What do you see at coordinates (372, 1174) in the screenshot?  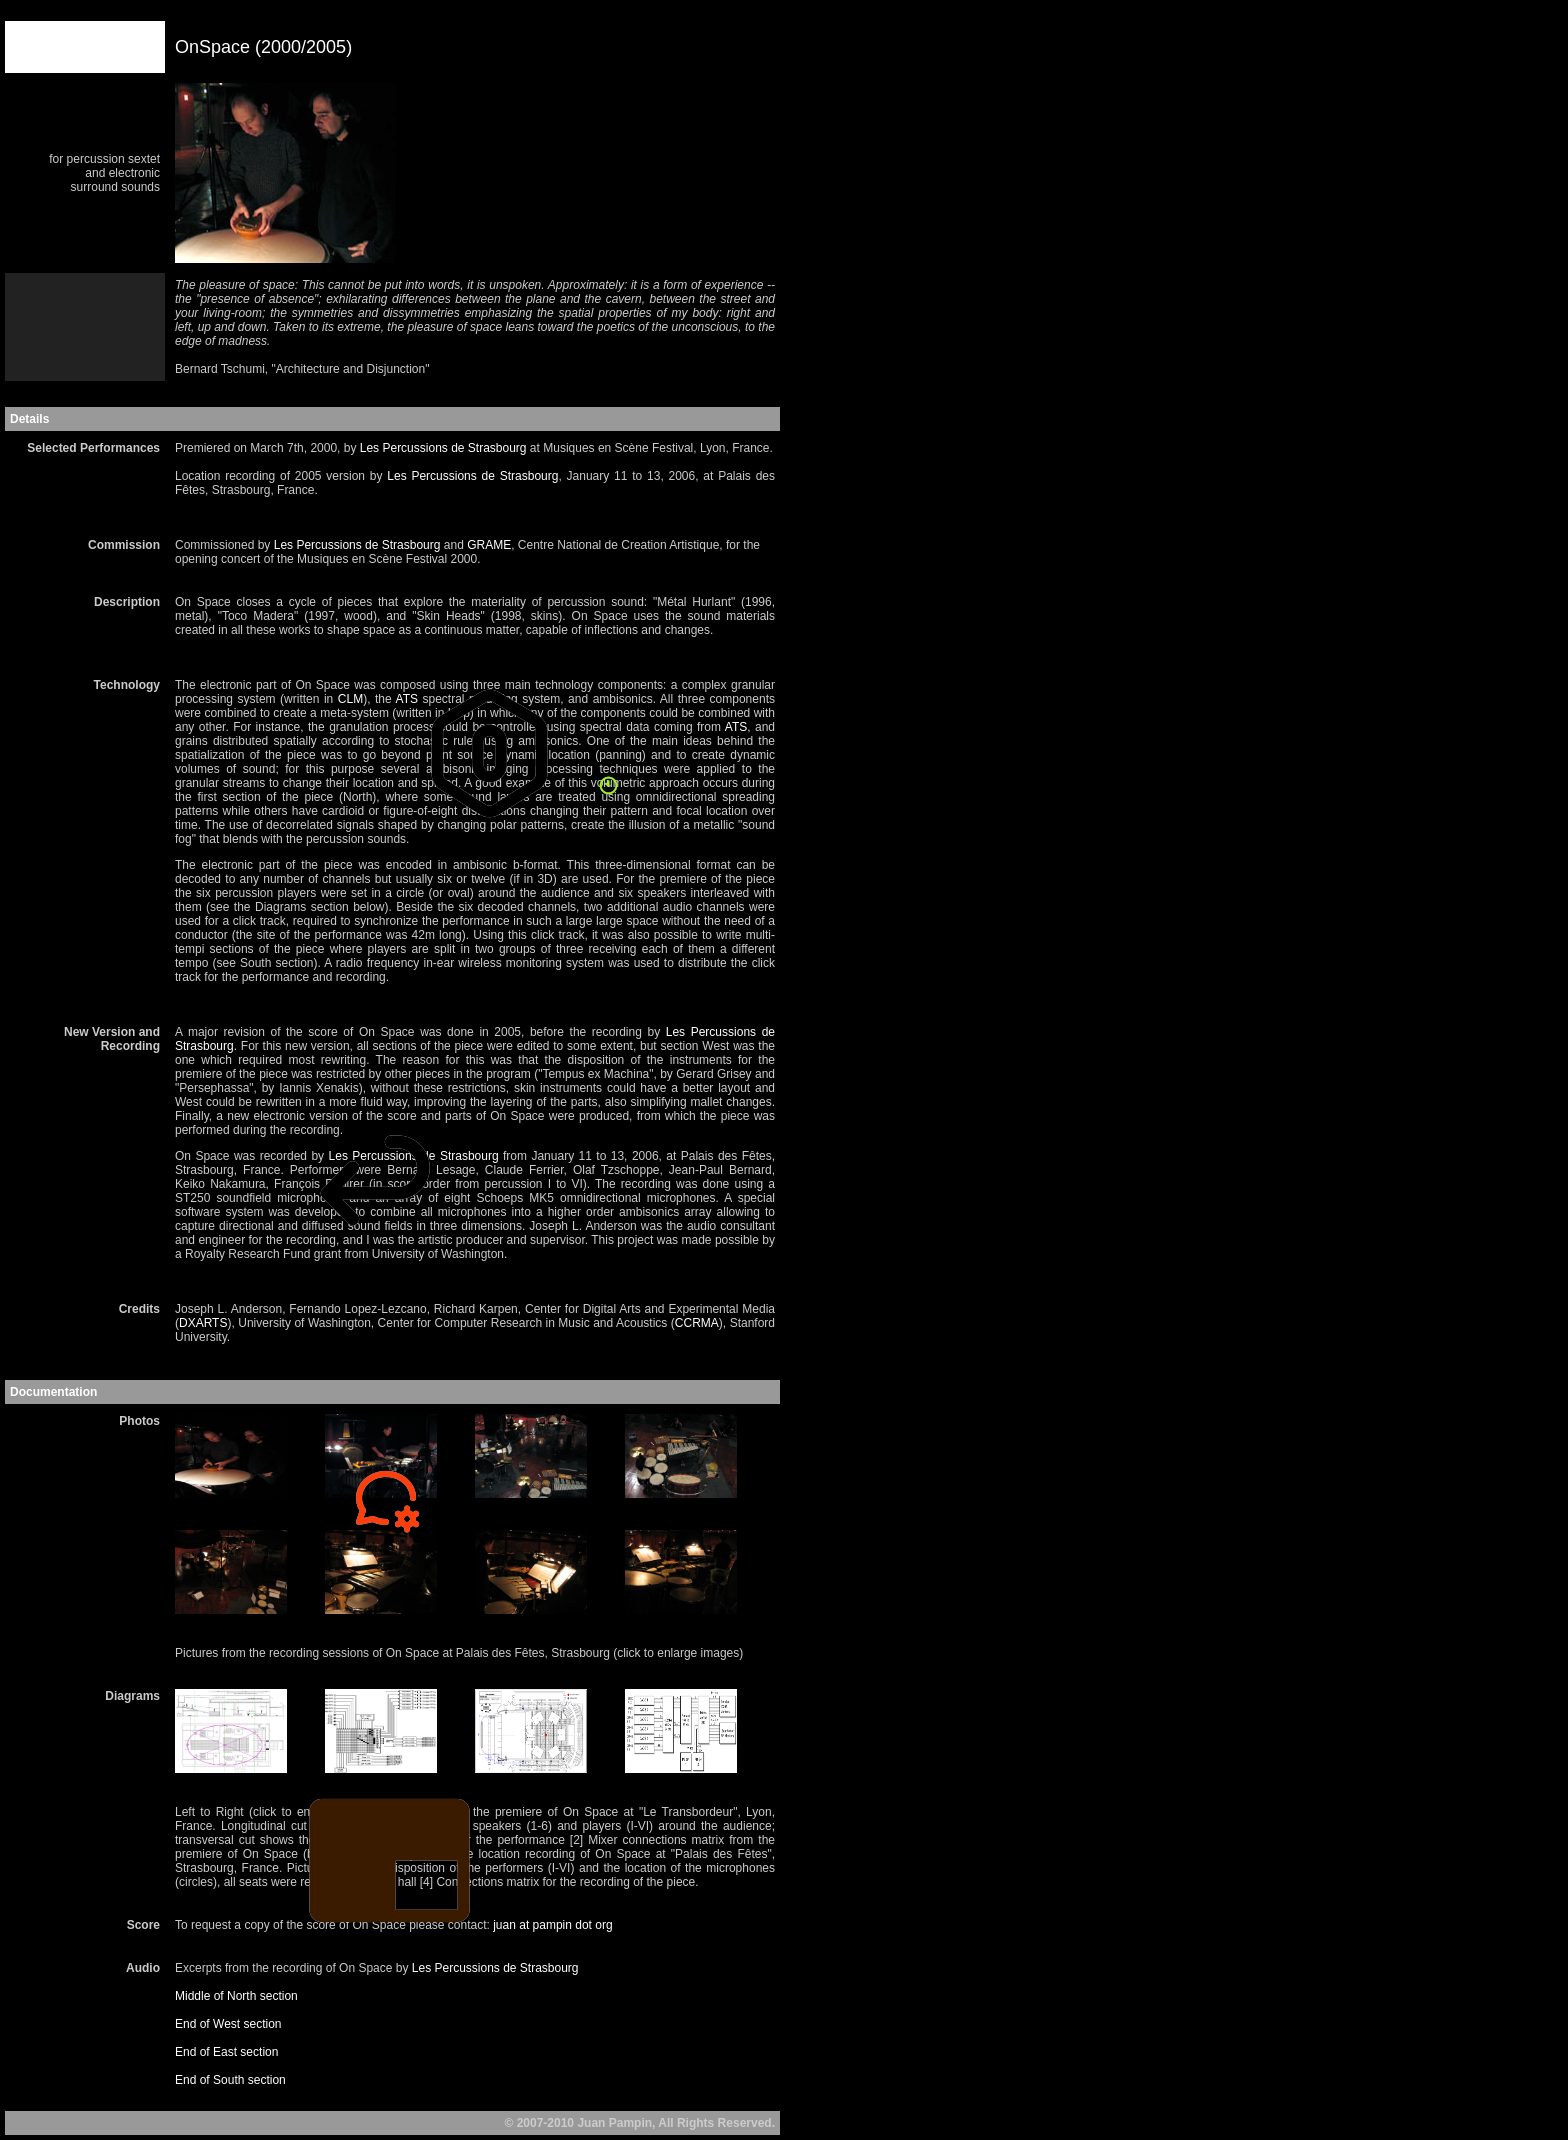 I see `go back to the previous screen` at bounding box center [372, 1174].